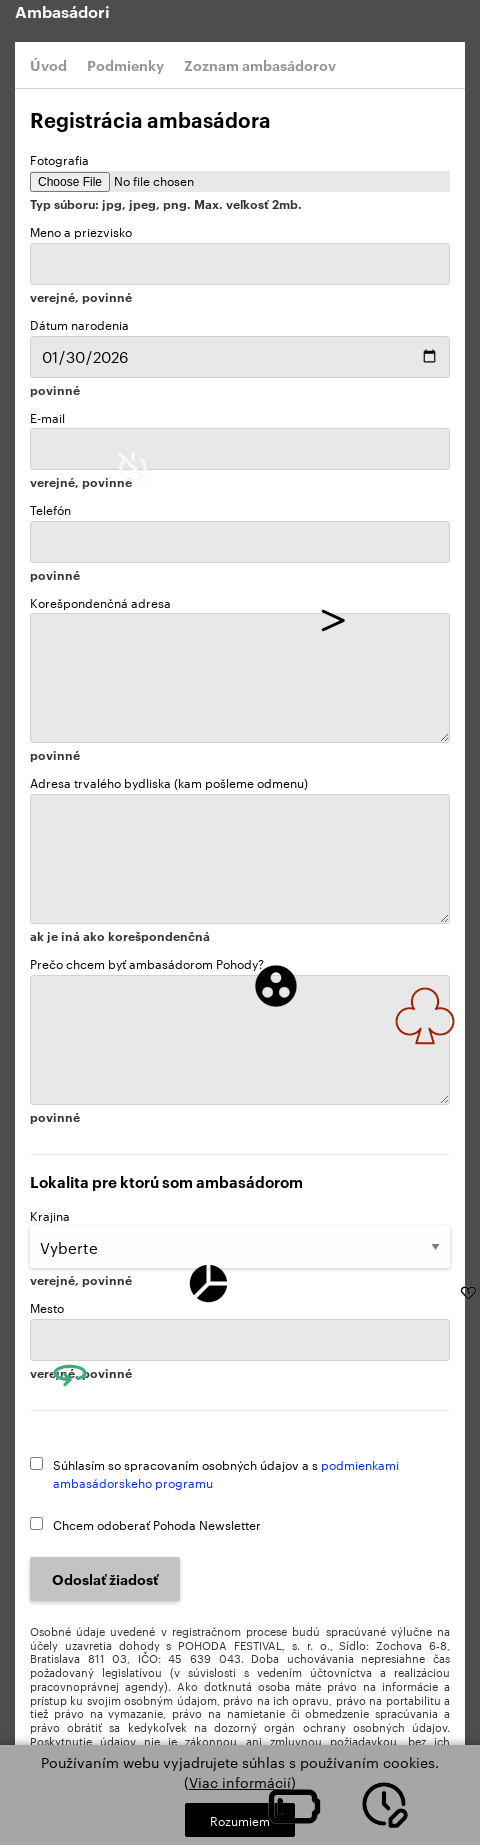 The image size is (480, 1845). What do you see at coordinates (468, 1292) in the screenshot?
I see `unlike or remove from favorites` at bounding box center [468, 1292].